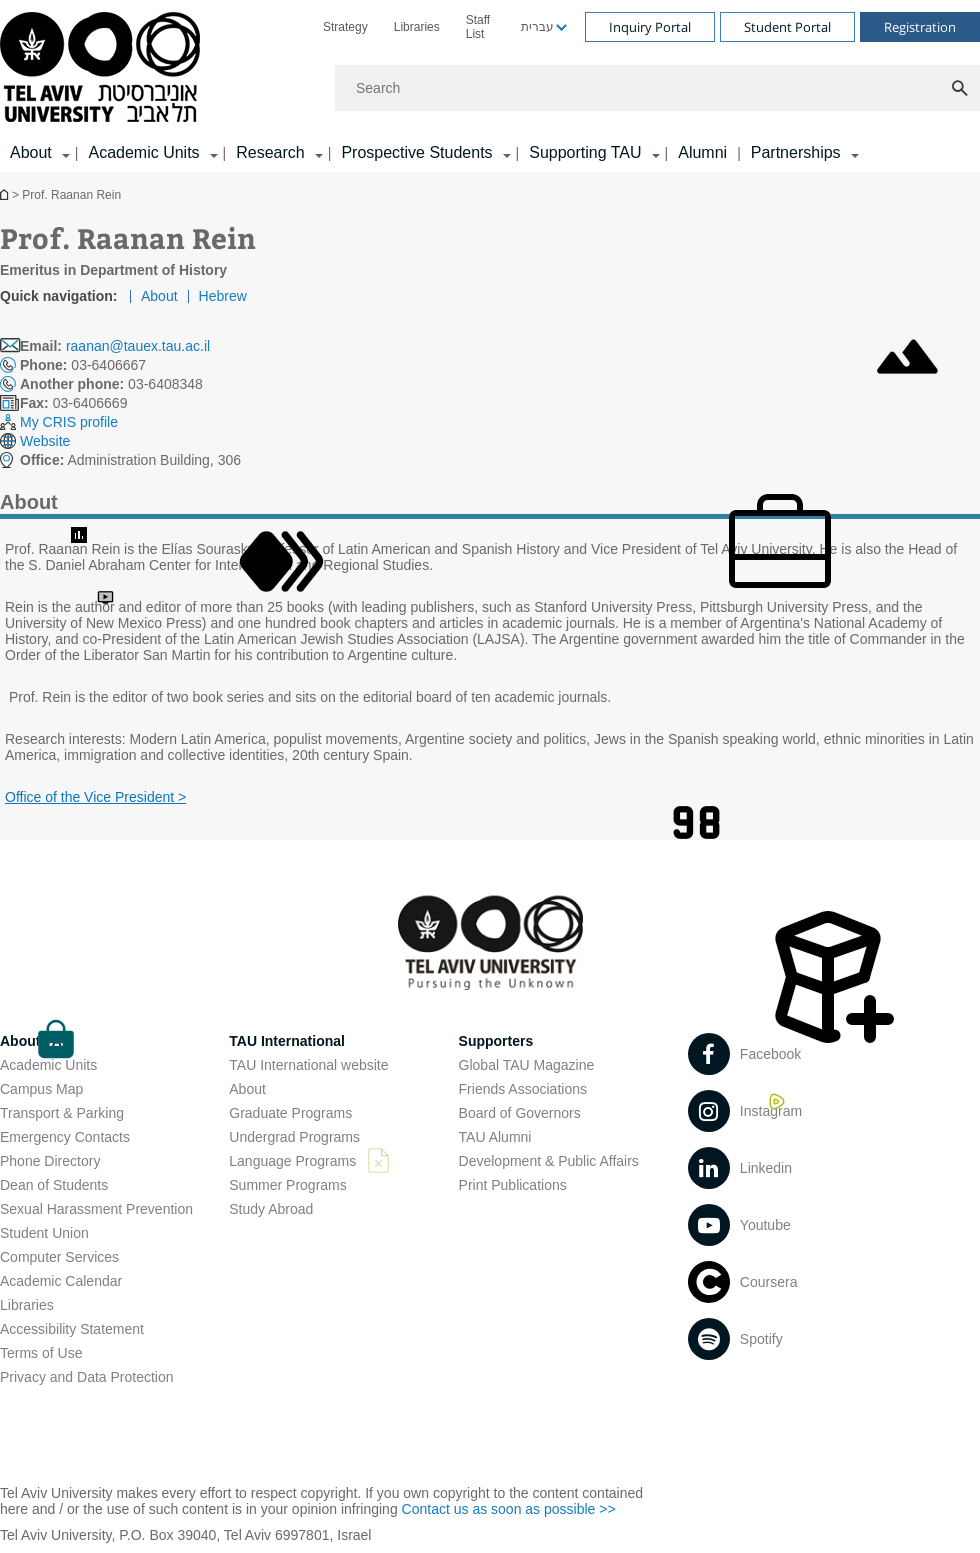 This screenshot has width=980, height=1553. Describe the element at coordinates (56, 1039) in the screenshot. I see `remove item from shopping bag` at that location.